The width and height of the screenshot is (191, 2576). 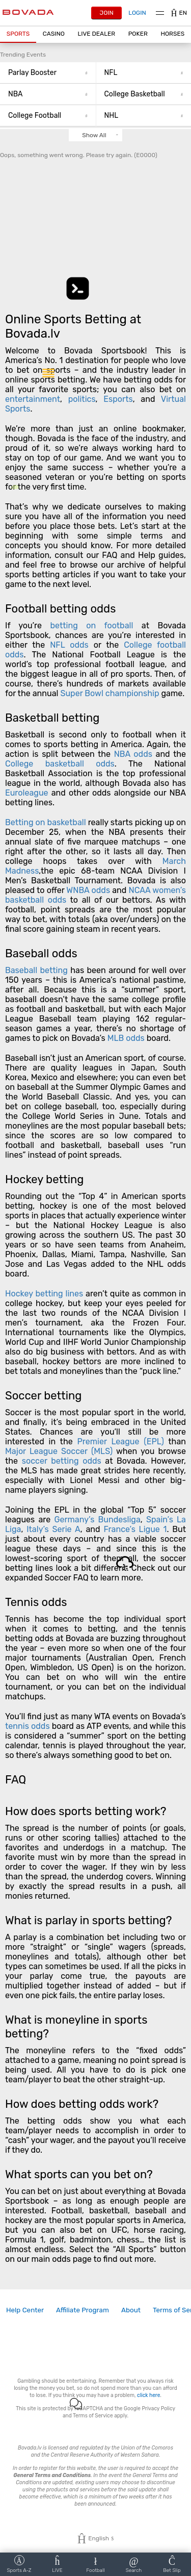 What do you see at coordinates (15, 487) in the screenshot?
I see `attach a file to your message` at bounding box center [15, 487].